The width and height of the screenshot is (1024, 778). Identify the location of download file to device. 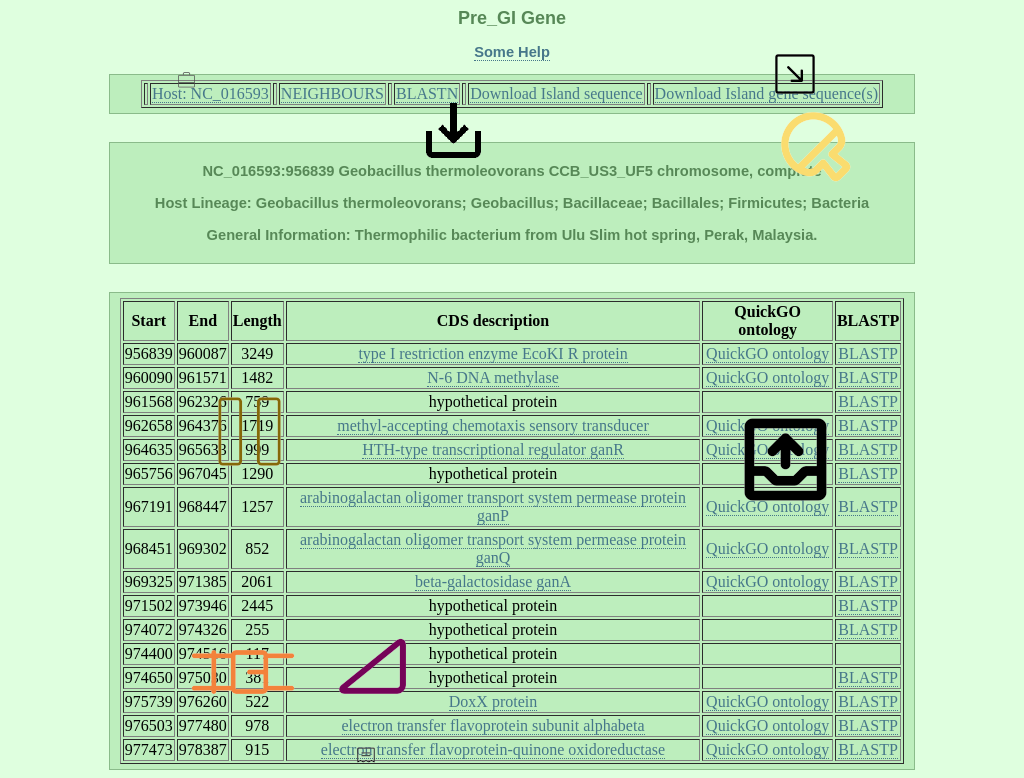
(453, 130).